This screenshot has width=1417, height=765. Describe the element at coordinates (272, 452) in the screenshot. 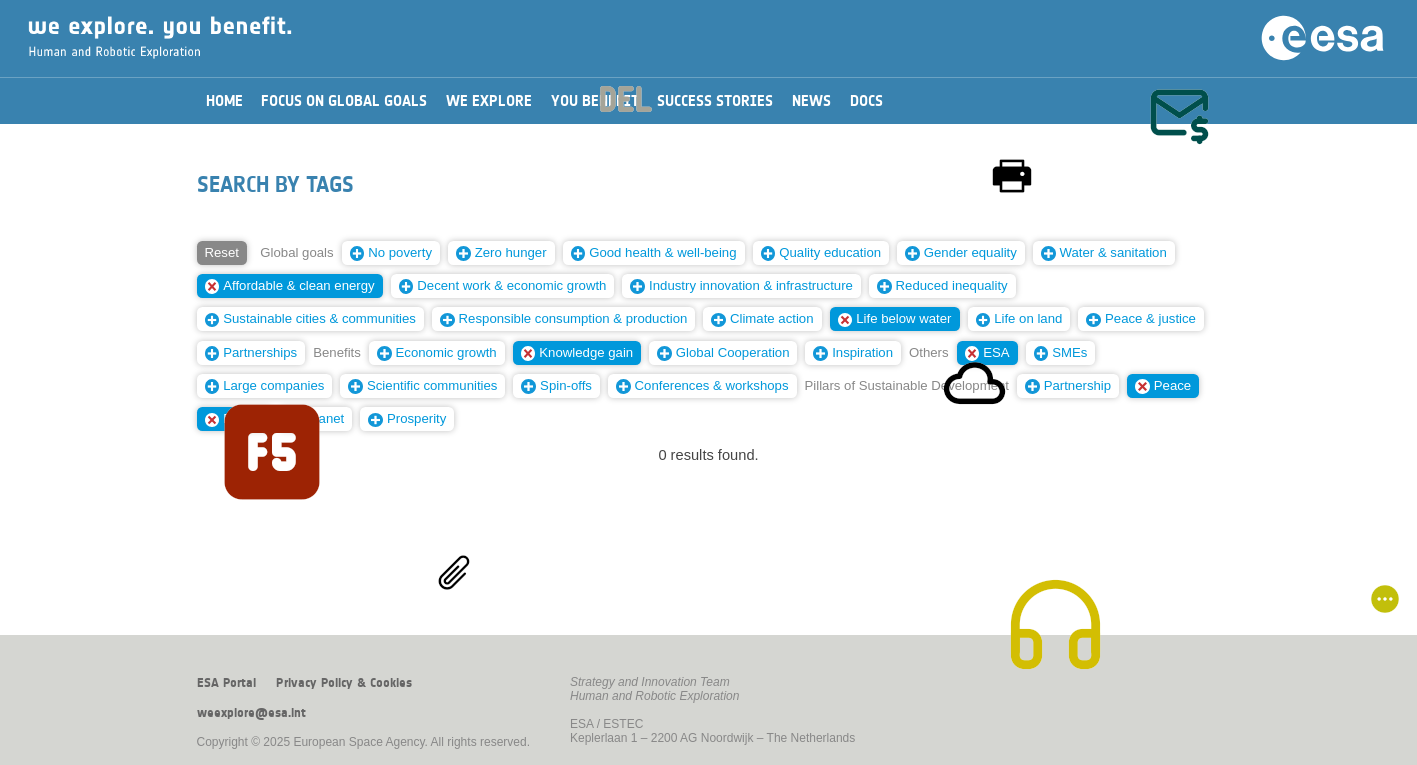

I see `press F5 to refresh the page` at that location.